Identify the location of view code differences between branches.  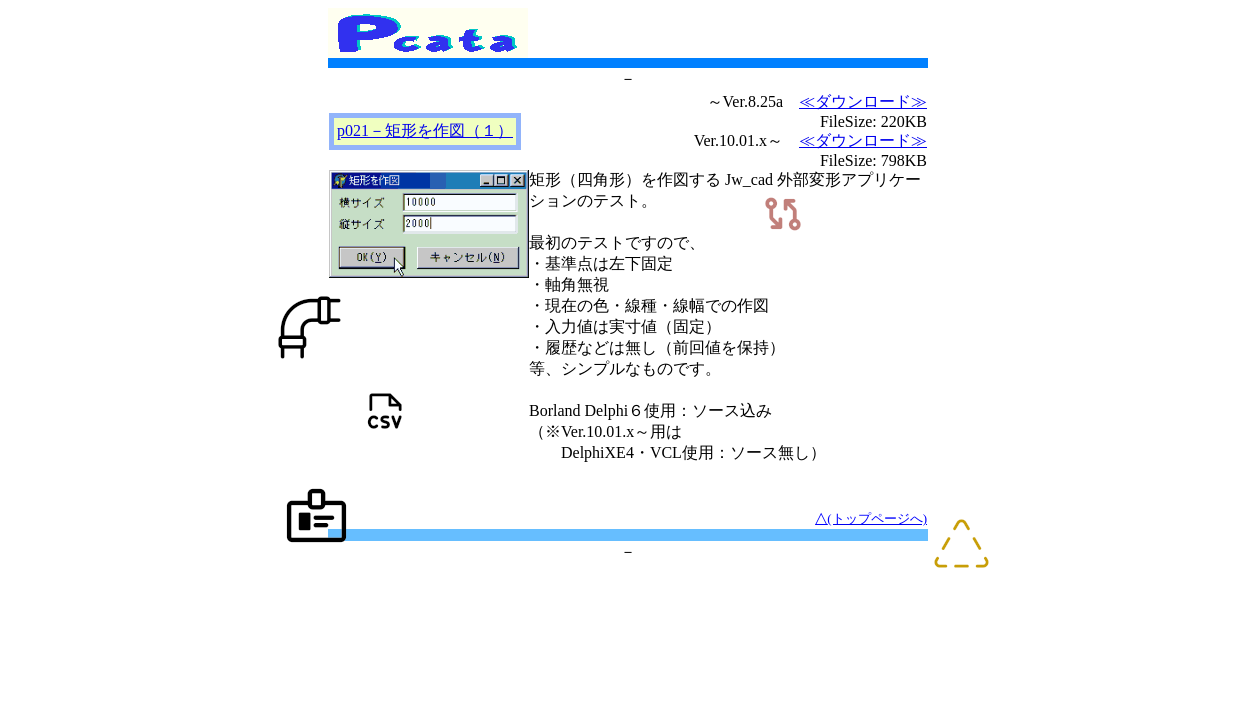
(783, 214).